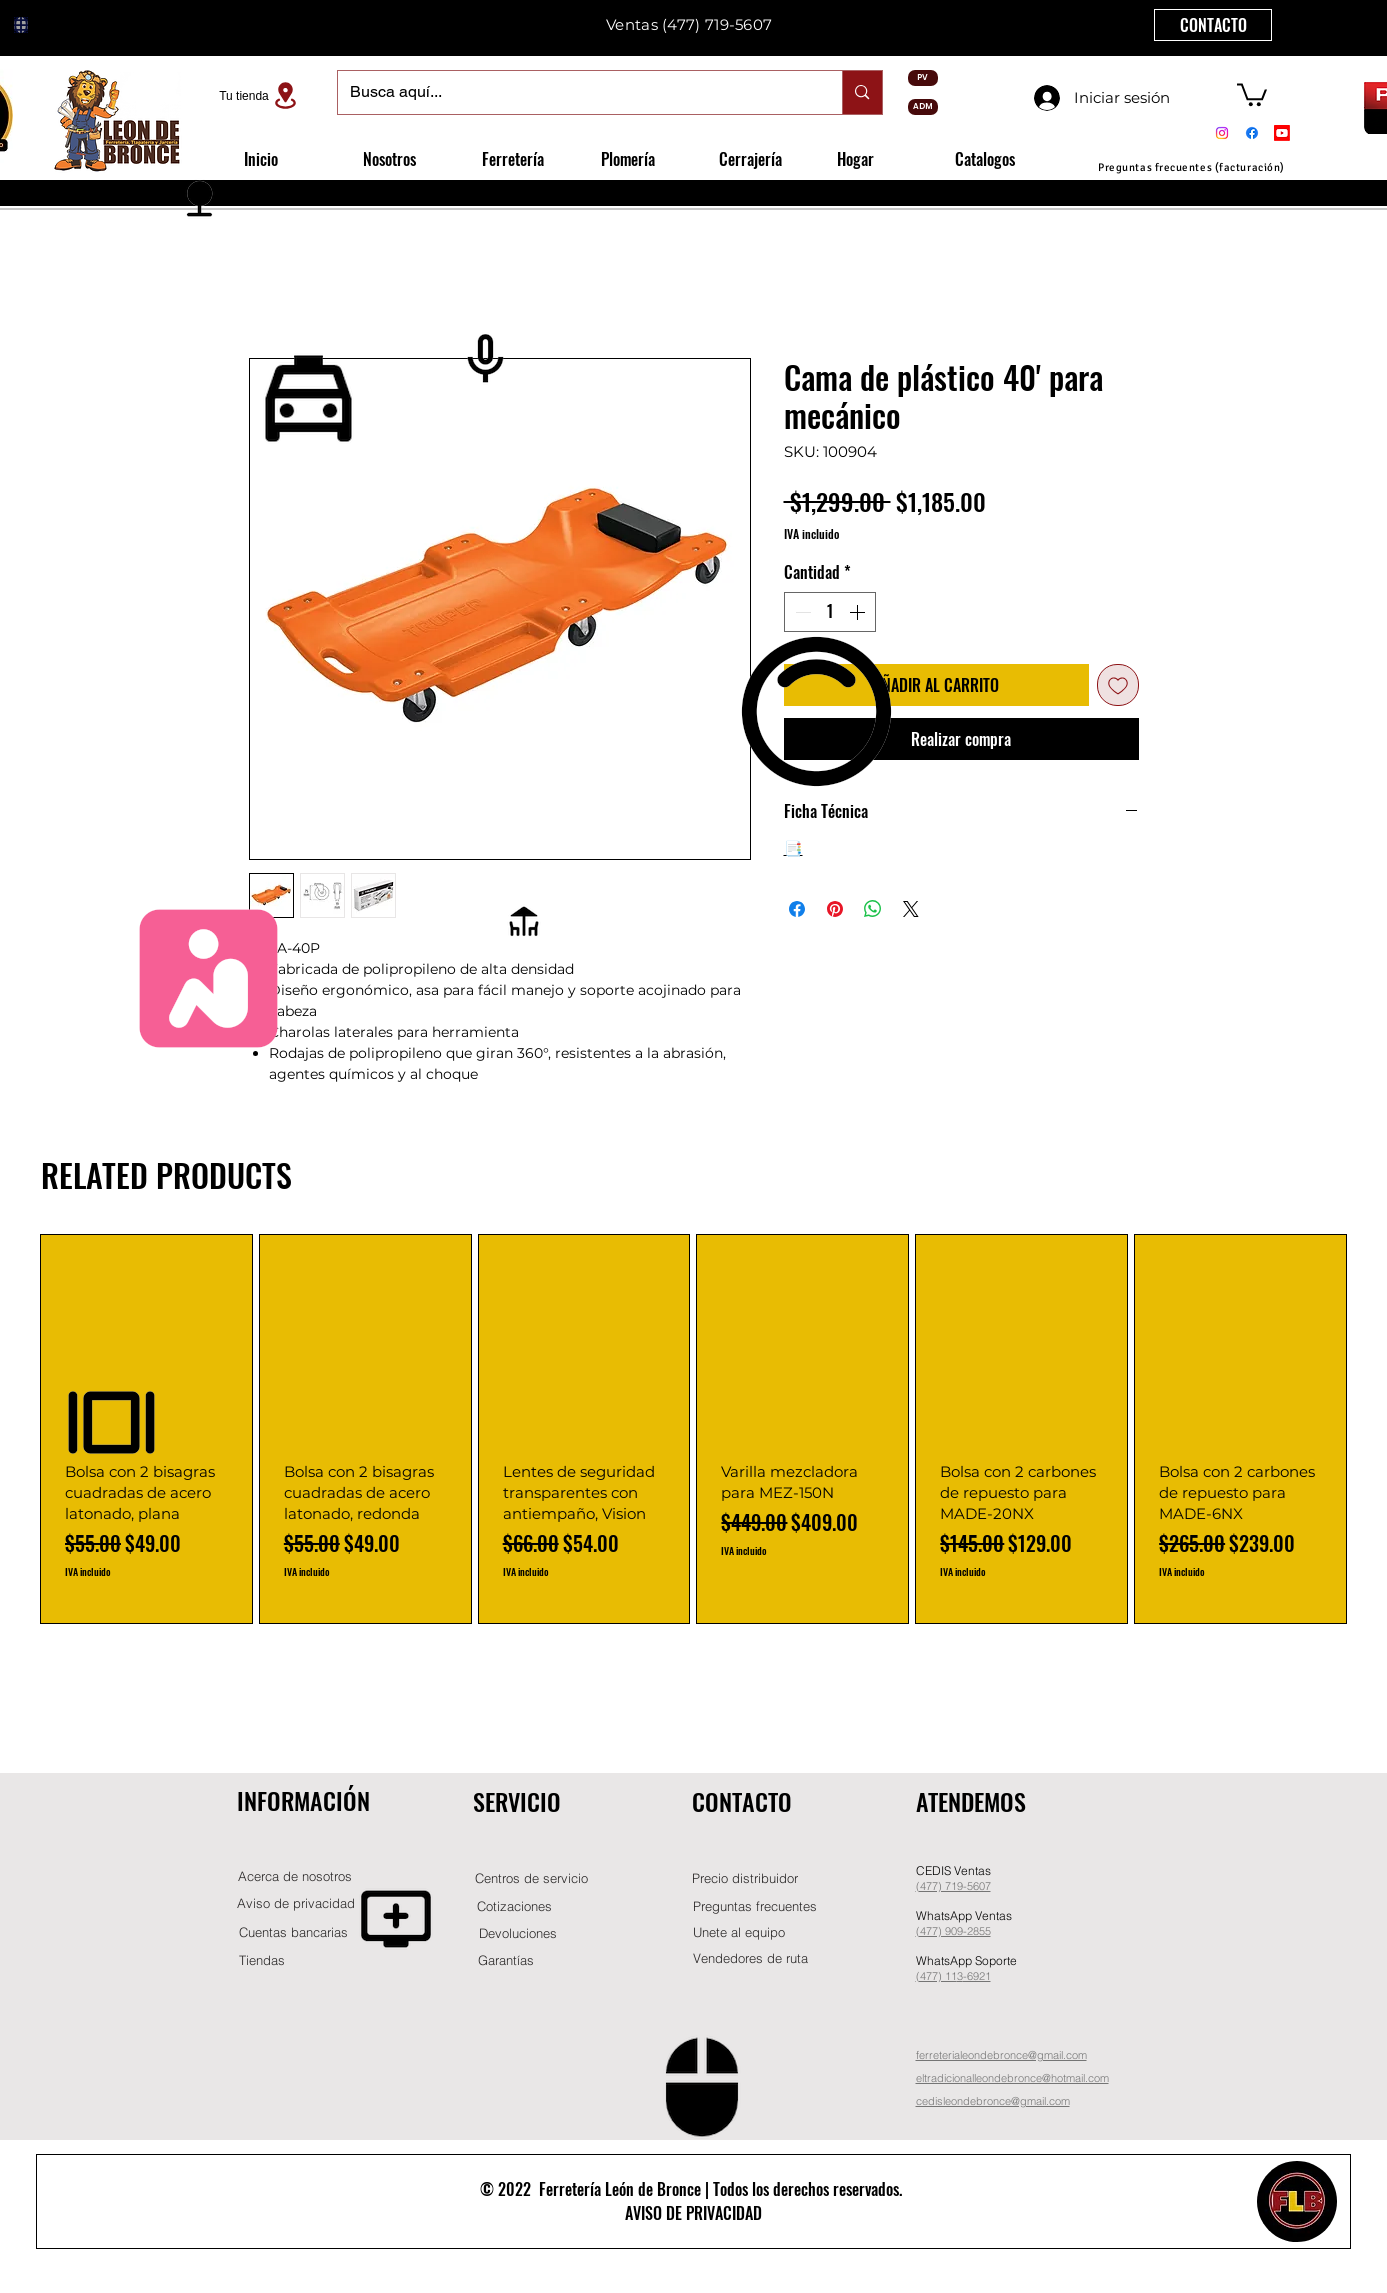 The height and width of the screenshot is (2293, 1387). I want to click on start a slideshow presentation, so click(111, 1422).